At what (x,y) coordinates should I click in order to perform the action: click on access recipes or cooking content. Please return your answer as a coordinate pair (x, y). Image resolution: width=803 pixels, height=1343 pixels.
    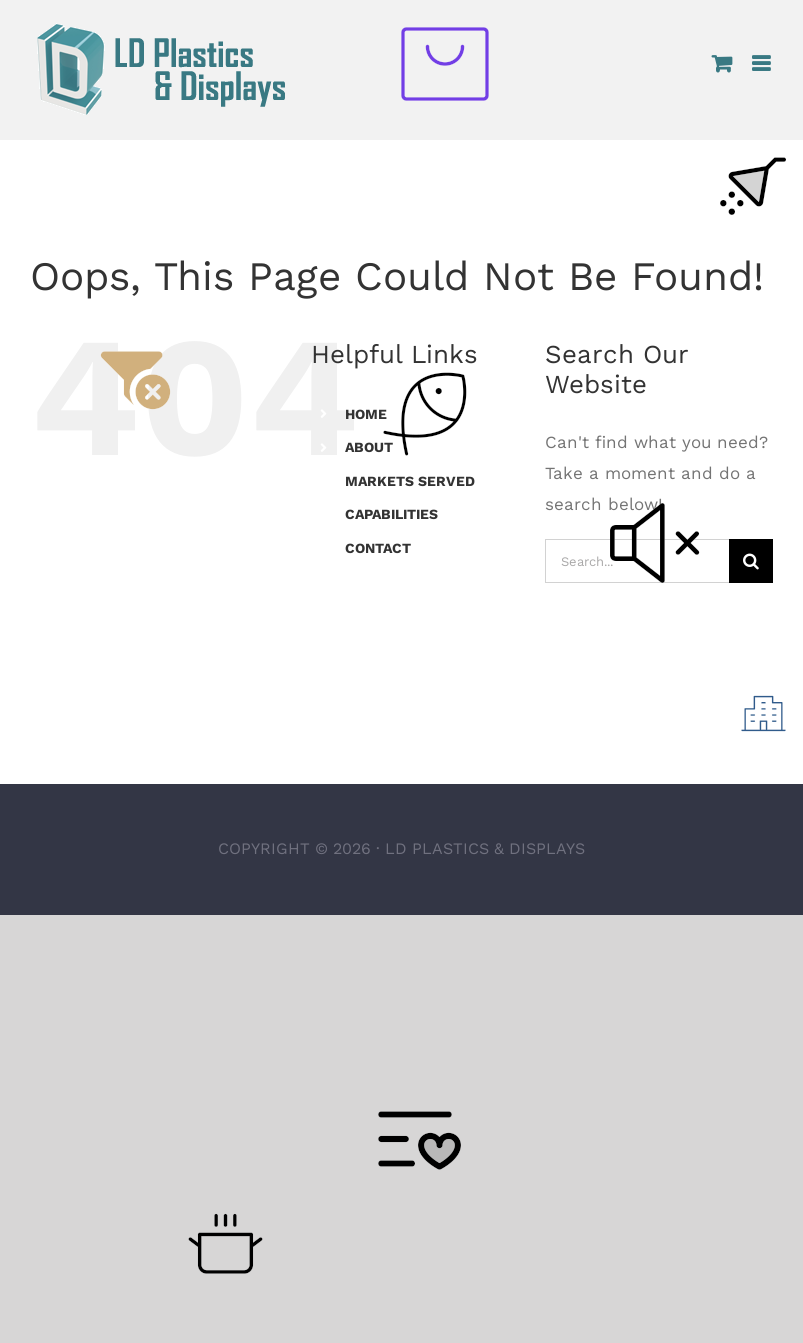
    Looking at the image, I should click on (225, 1248).